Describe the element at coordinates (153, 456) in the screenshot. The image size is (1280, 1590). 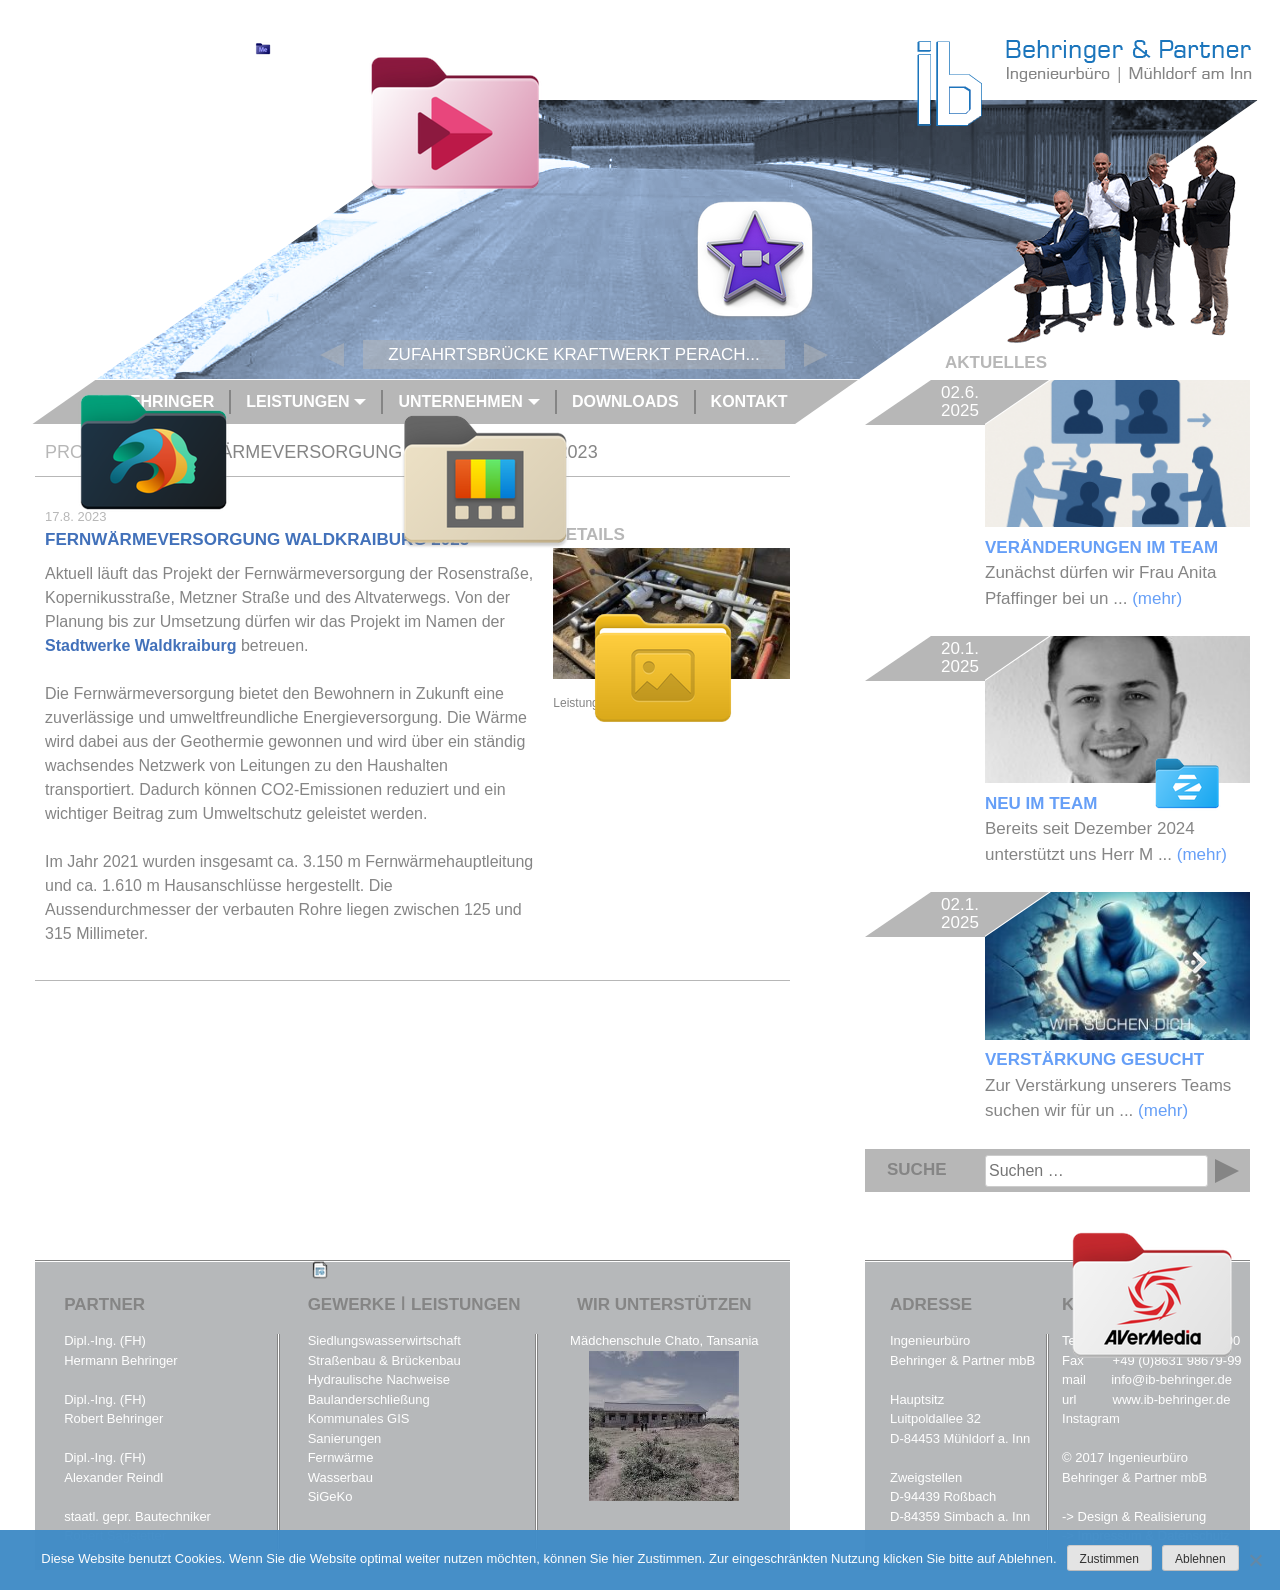
I see `open daz 3d project files folder` at that location.